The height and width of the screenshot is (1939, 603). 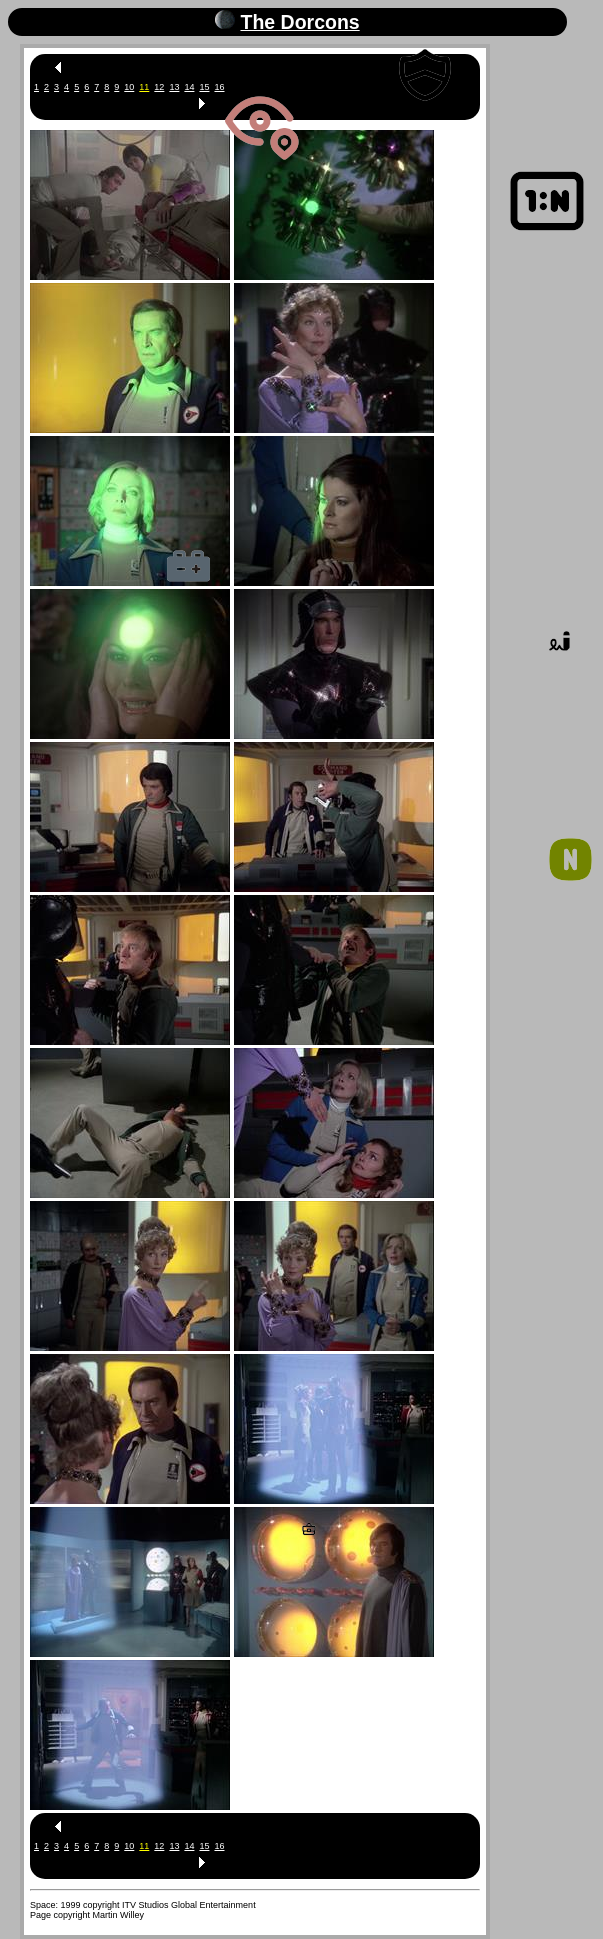 What do you see at coordinates (188, 567) in the screenshot?
I see `check vehicle battery status` at bounding box center [188, 567].